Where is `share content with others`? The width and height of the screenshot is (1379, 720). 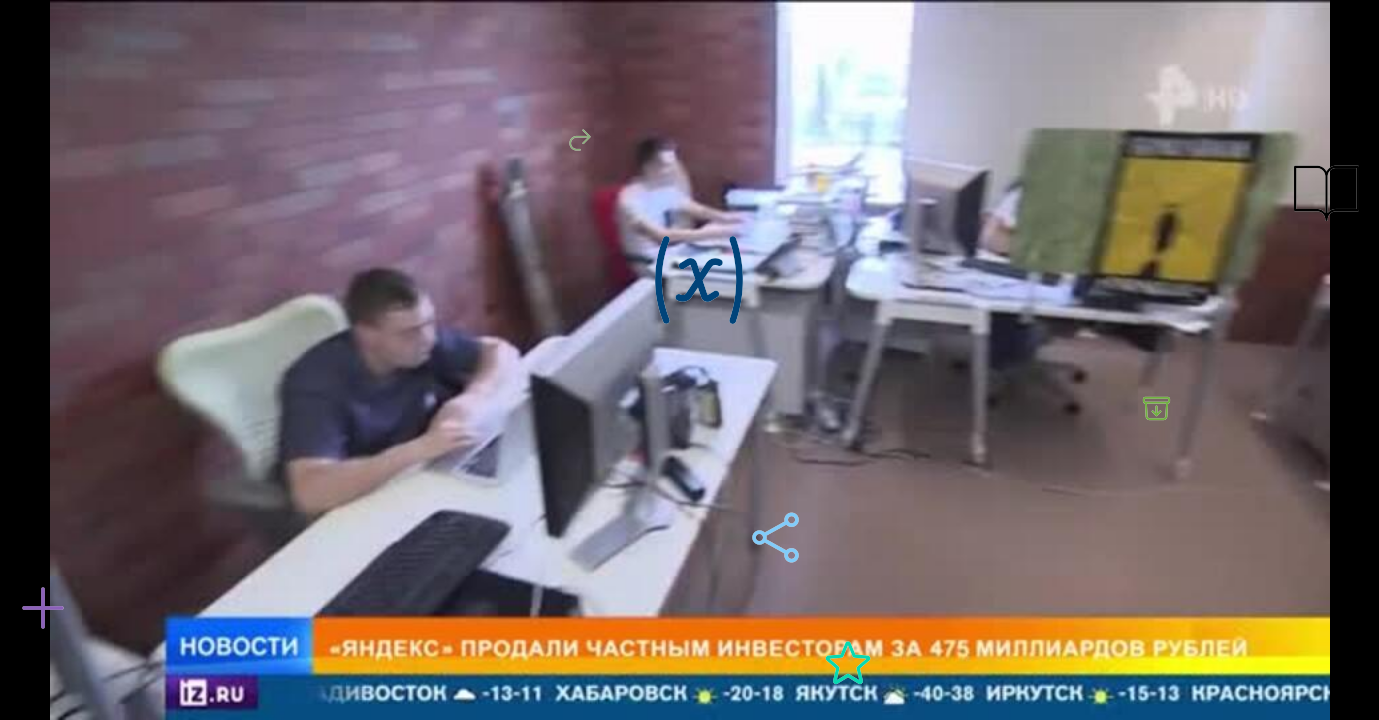
share content with others is located at coordinates (775, 537).